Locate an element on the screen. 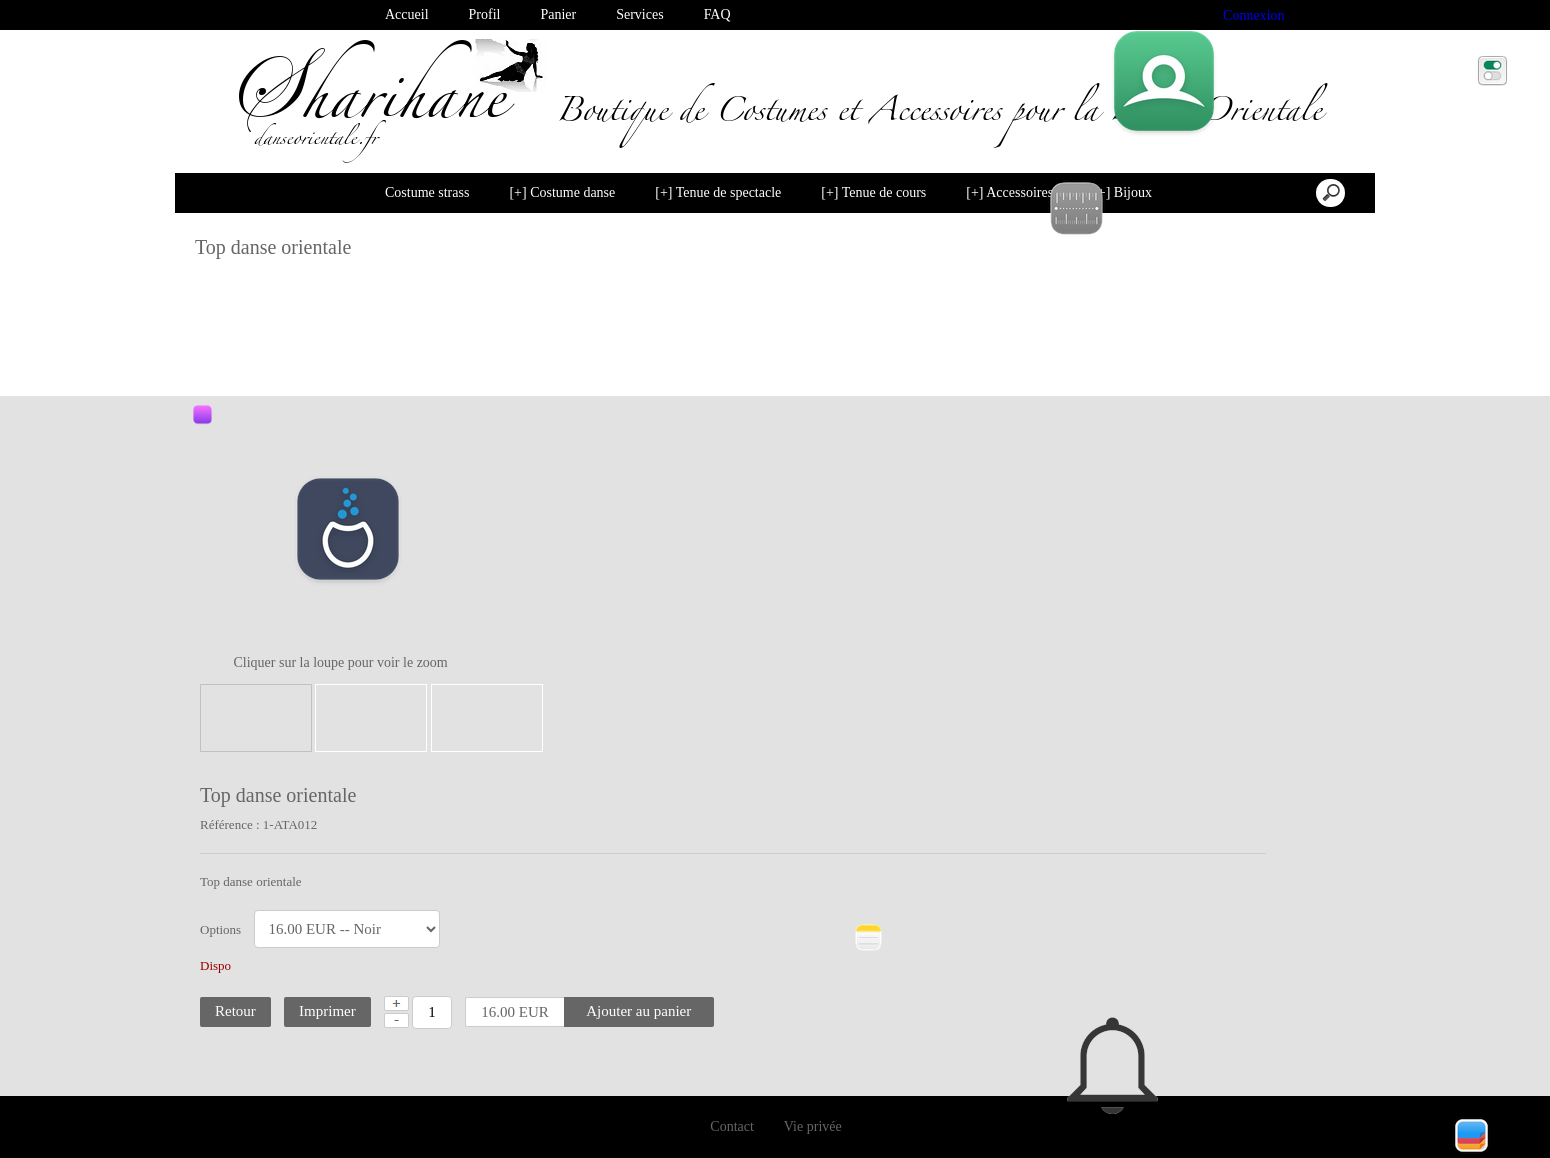  open buho app for mac is located at coordinates (1471, 1135).